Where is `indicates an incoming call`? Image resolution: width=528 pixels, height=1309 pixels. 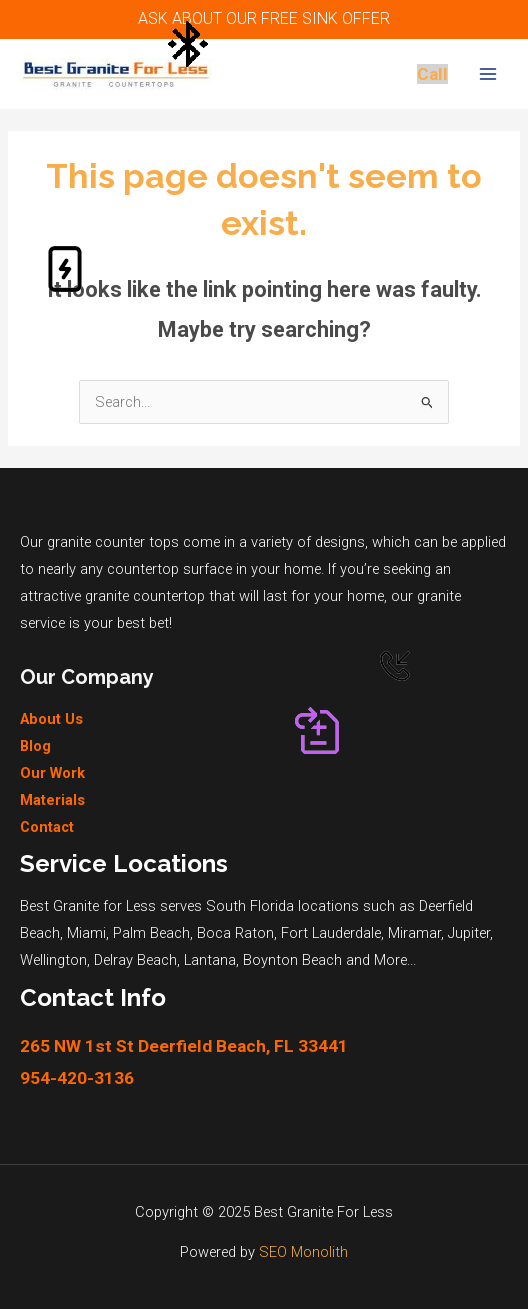
indicates an incoming call is located at coordinates (395, 666).